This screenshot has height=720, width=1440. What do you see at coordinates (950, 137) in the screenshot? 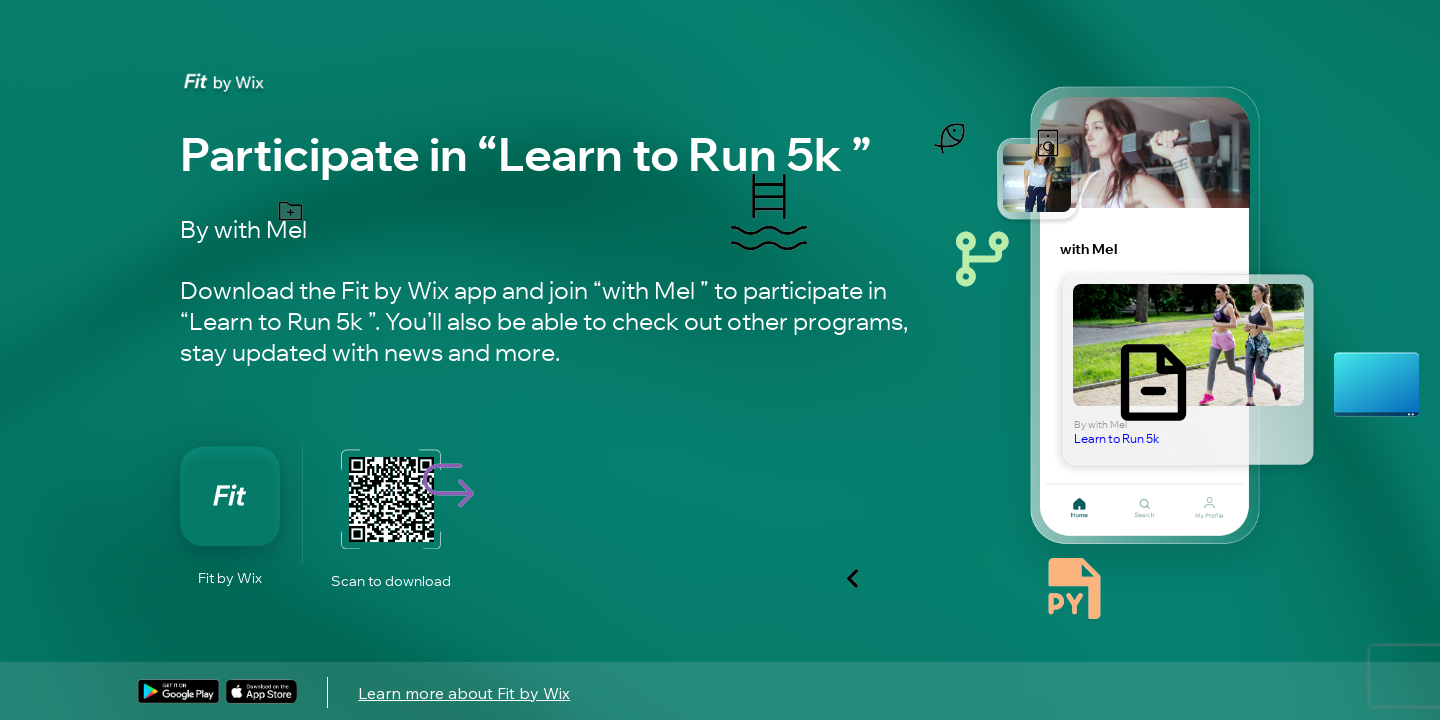
I see `browse seafood or fish-related content` at bounding box center [950, 137].